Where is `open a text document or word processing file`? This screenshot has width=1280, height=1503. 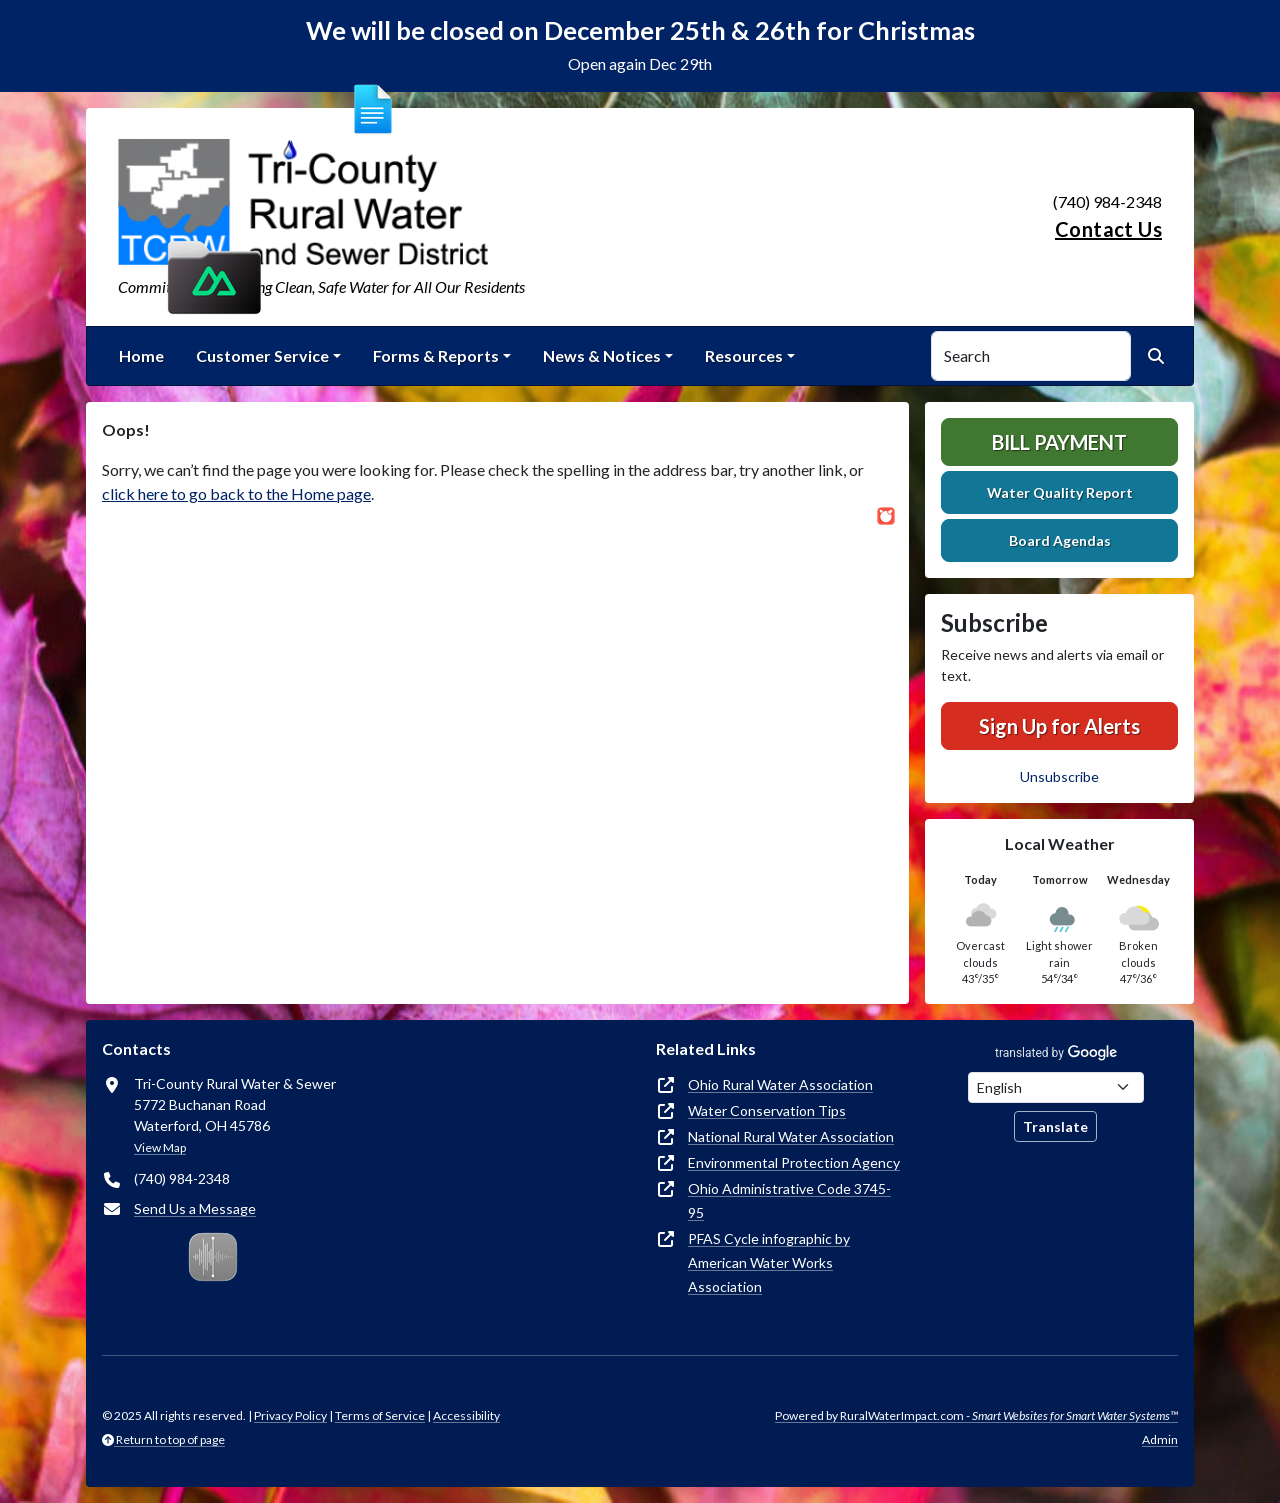 open a text document or word processing file is located at coordinates (373, 110).